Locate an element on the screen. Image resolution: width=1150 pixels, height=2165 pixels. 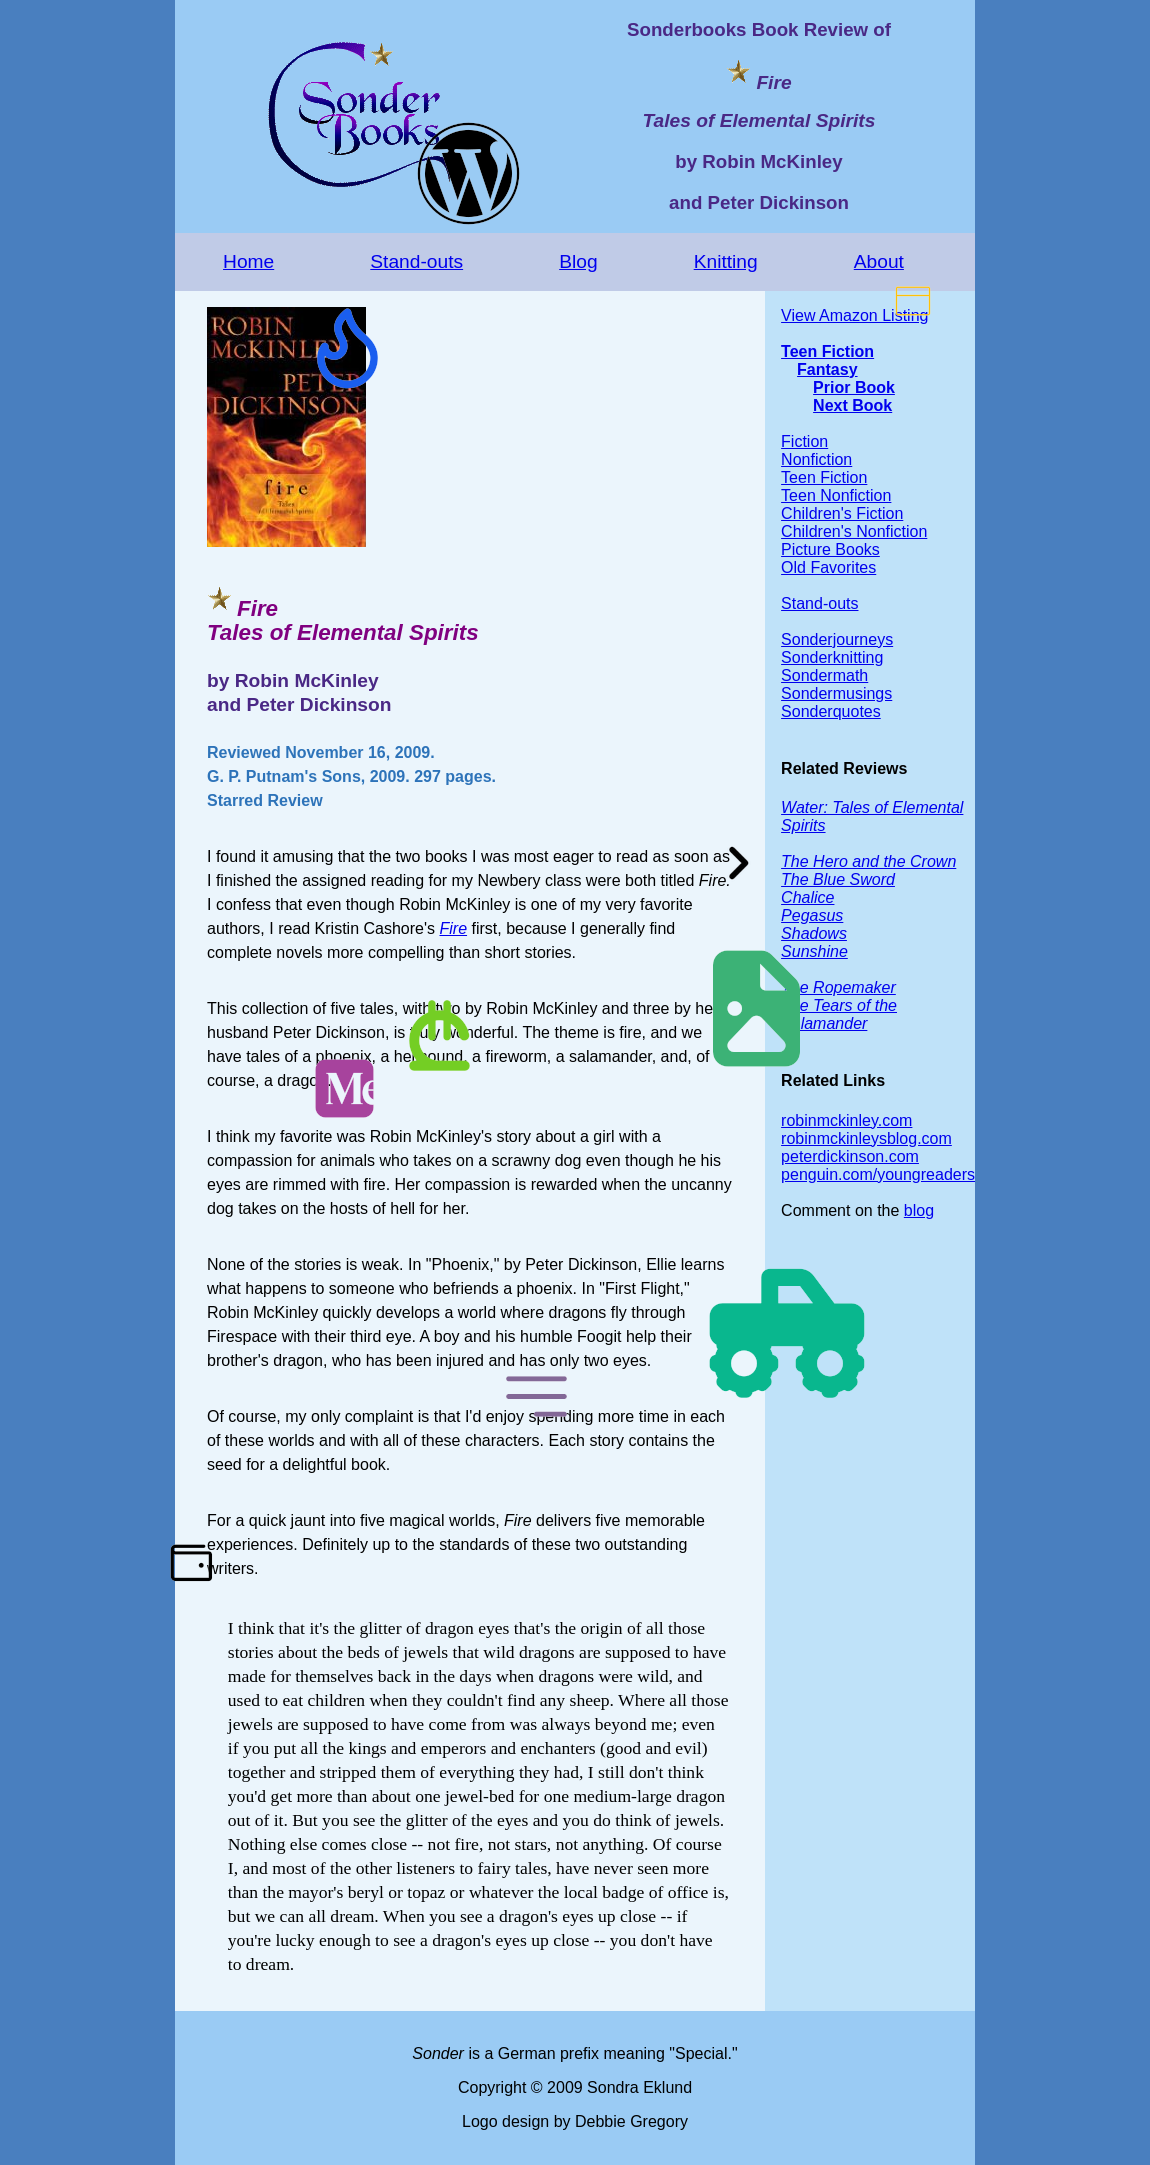
open web browser is located at coordinates (913, 301).